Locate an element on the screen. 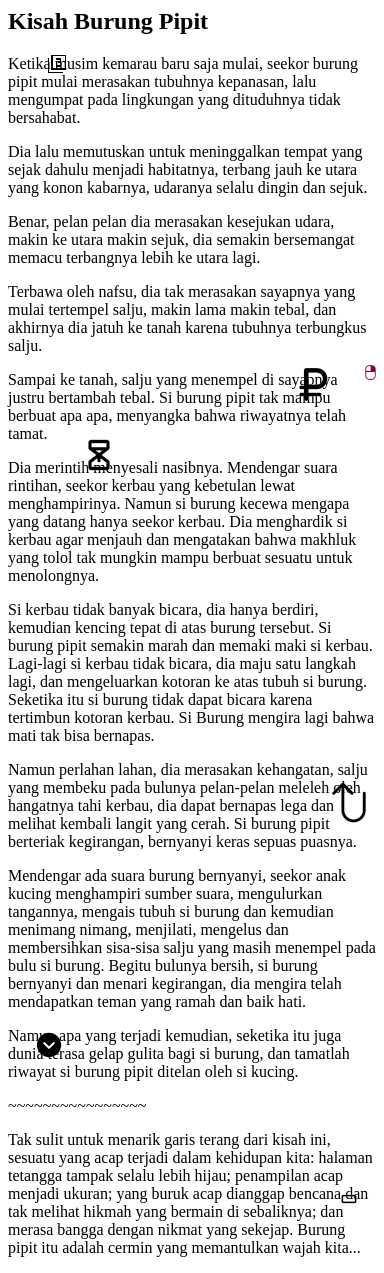  indicates Russian ruble currency is located at coordinates (314, 384).